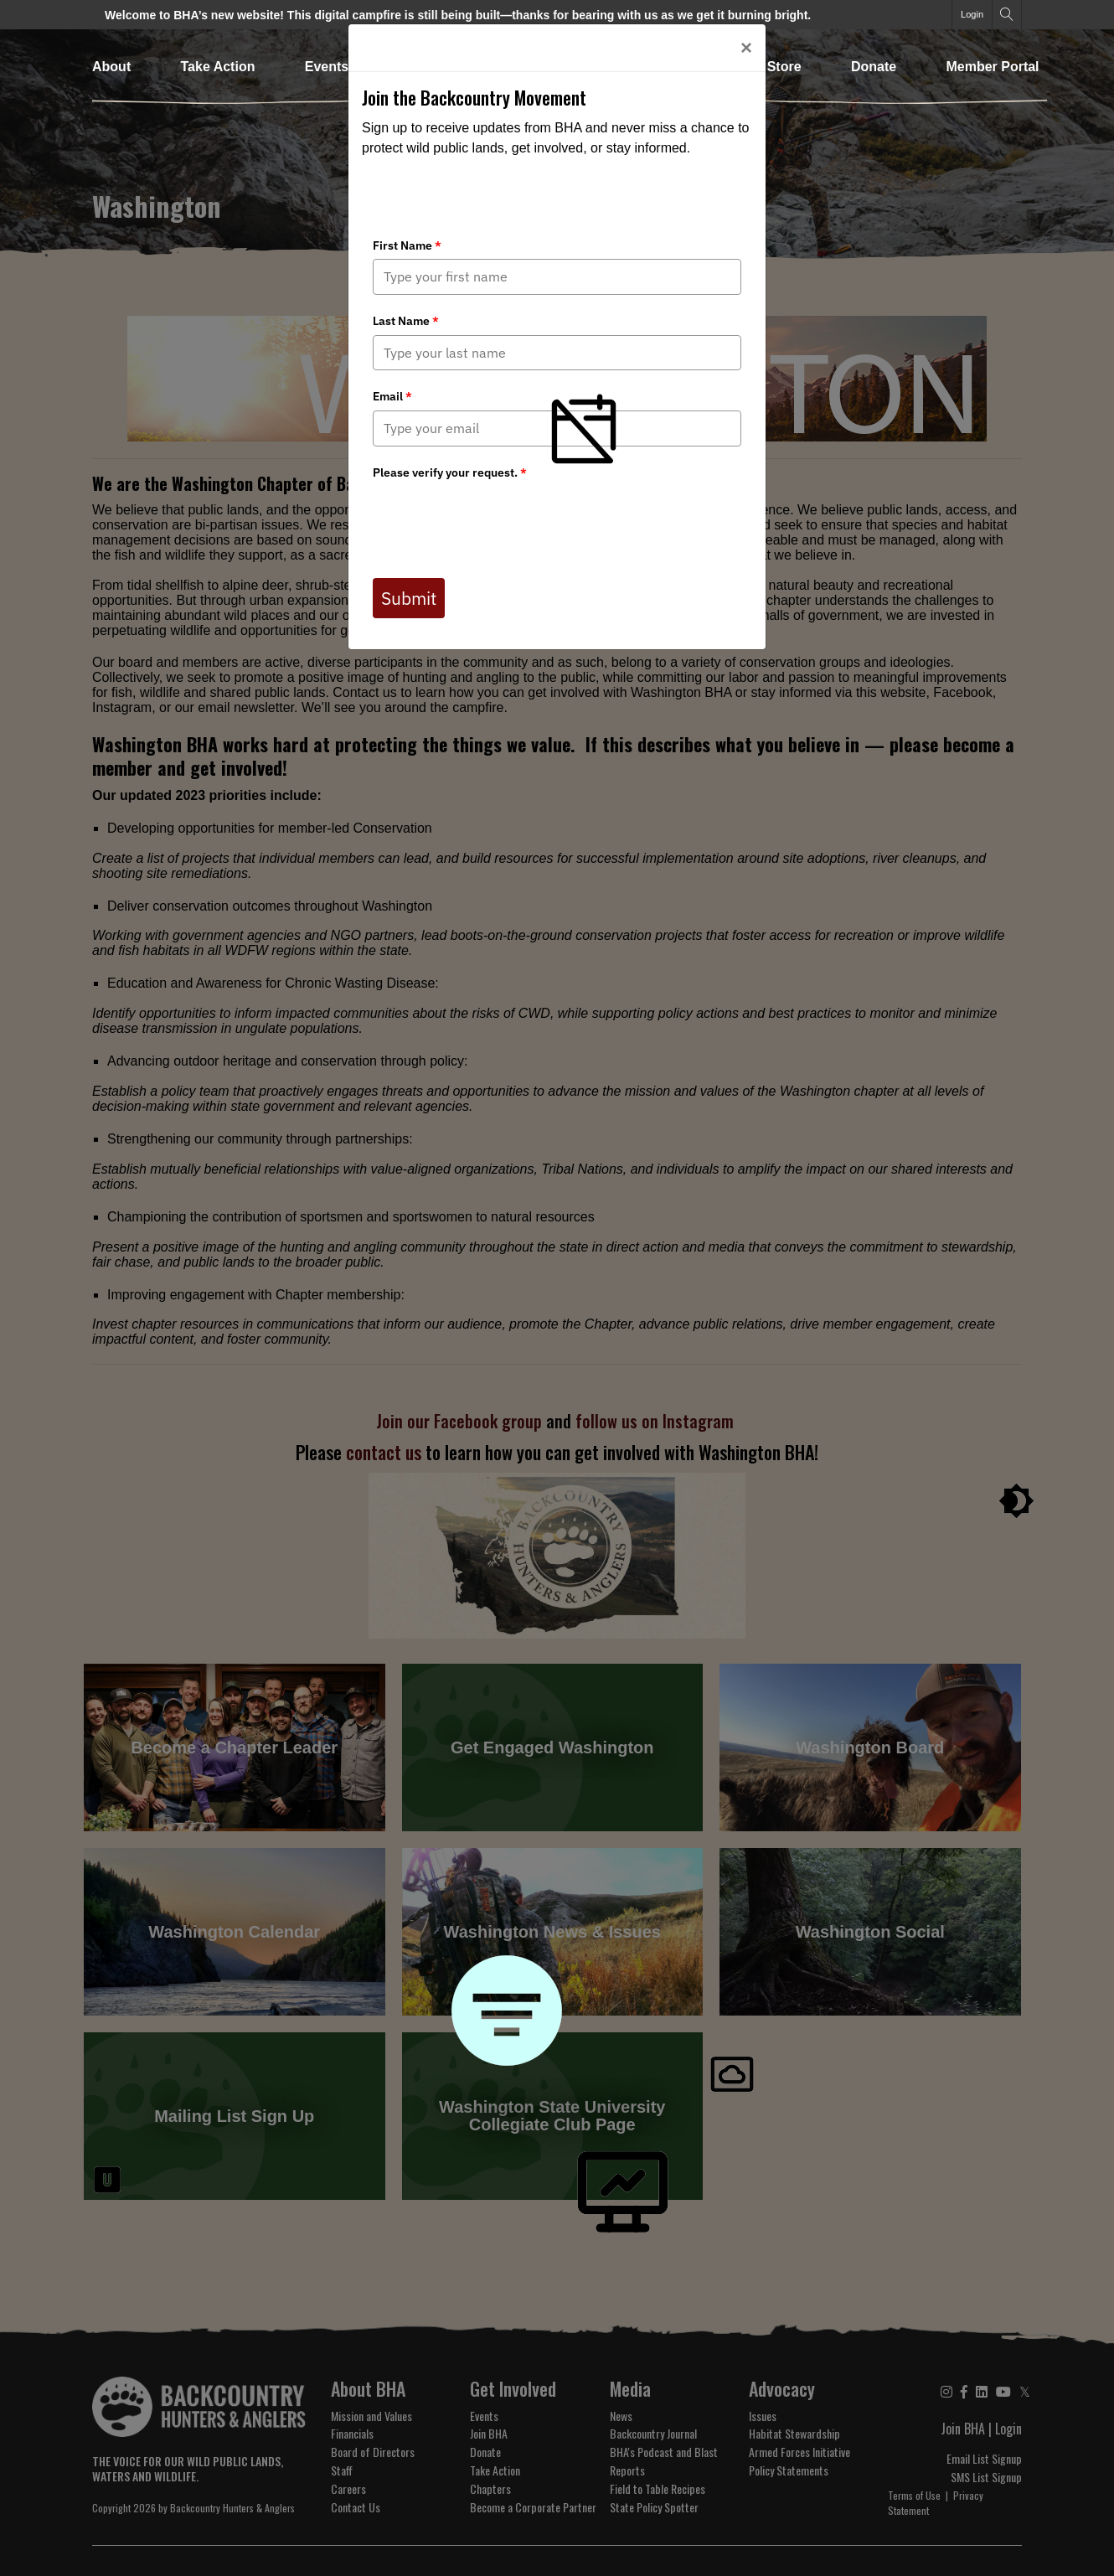 This screenshot has height=2576, width=1114. I want to click on view device performance analytics, so click(622, 2191).